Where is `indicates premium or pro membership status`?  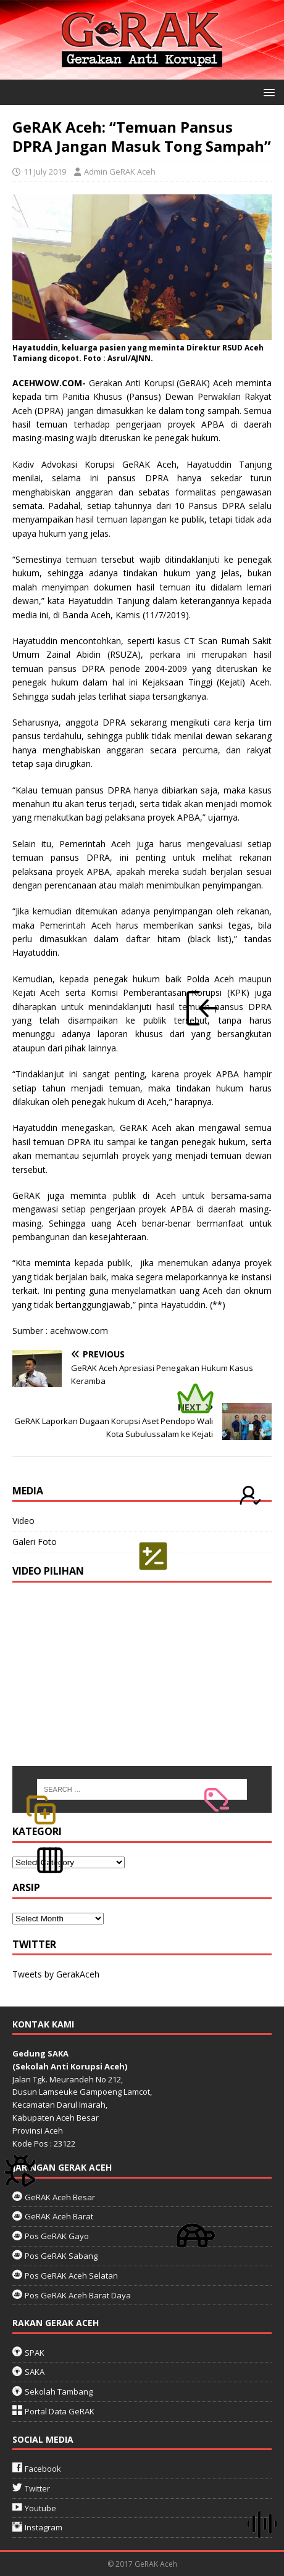 indicates premium or pro membership status is located at coordinates (195, 1400).